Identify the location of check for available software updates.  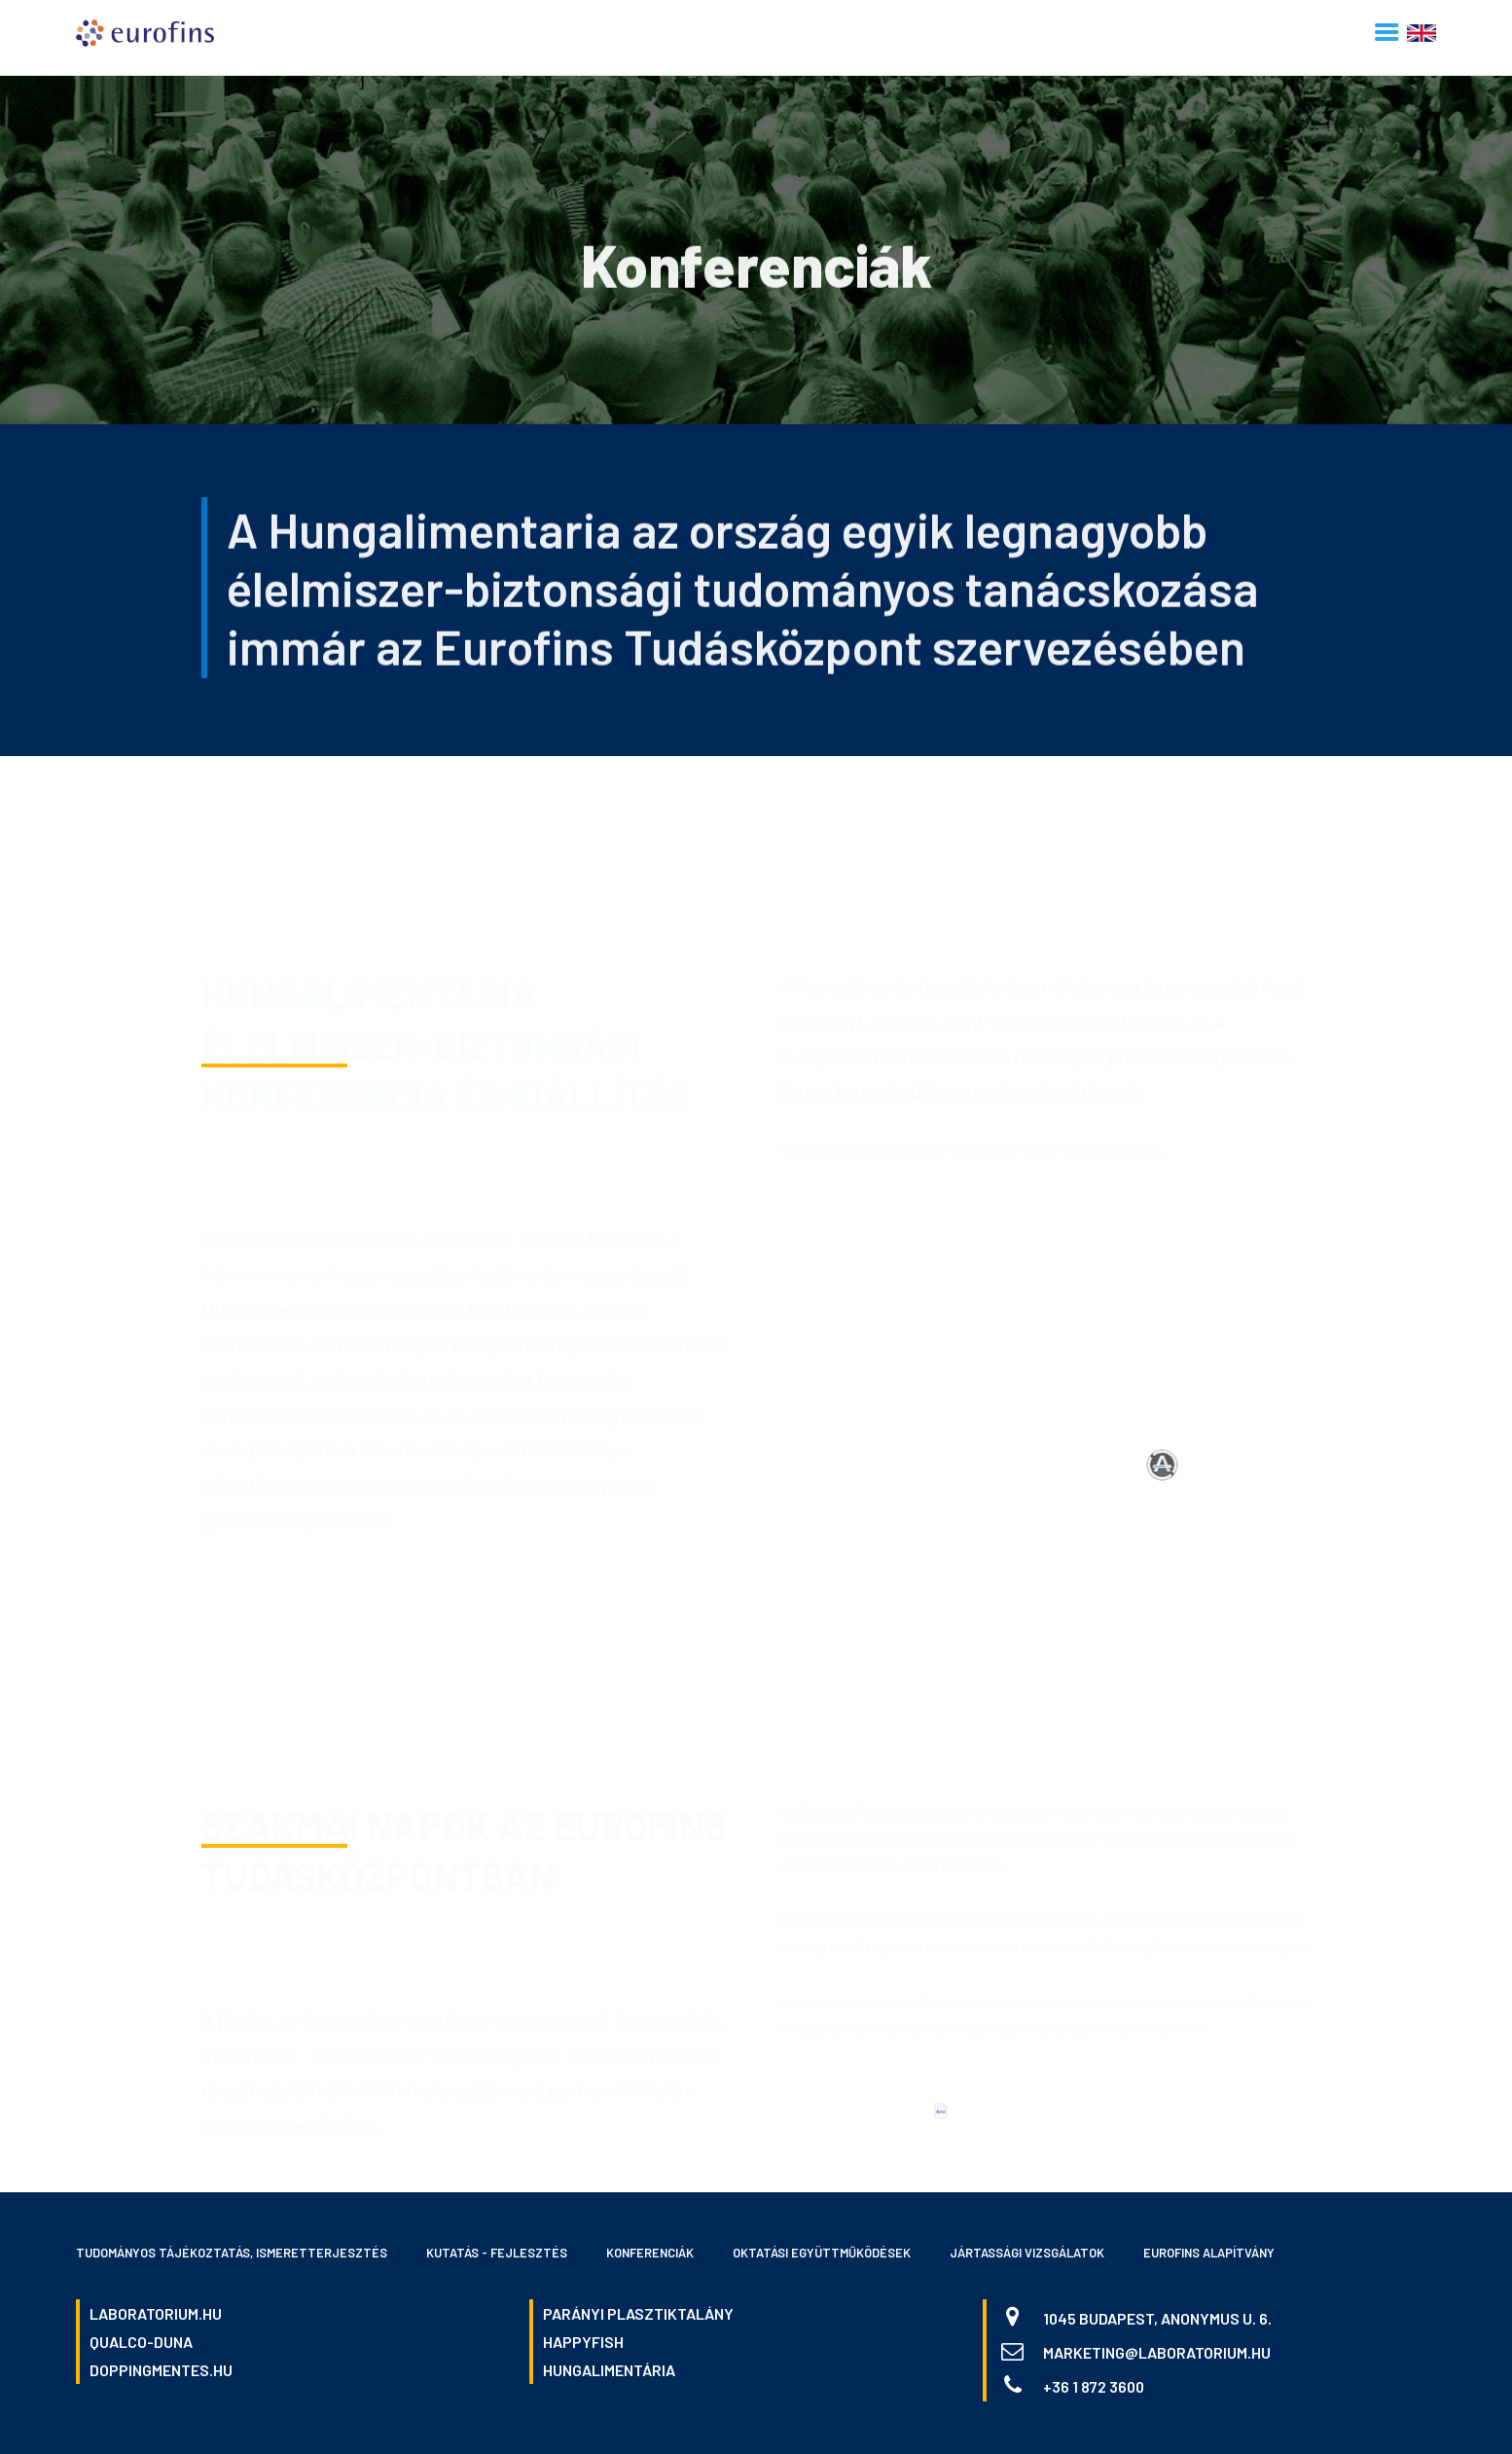
(1162, 1464).